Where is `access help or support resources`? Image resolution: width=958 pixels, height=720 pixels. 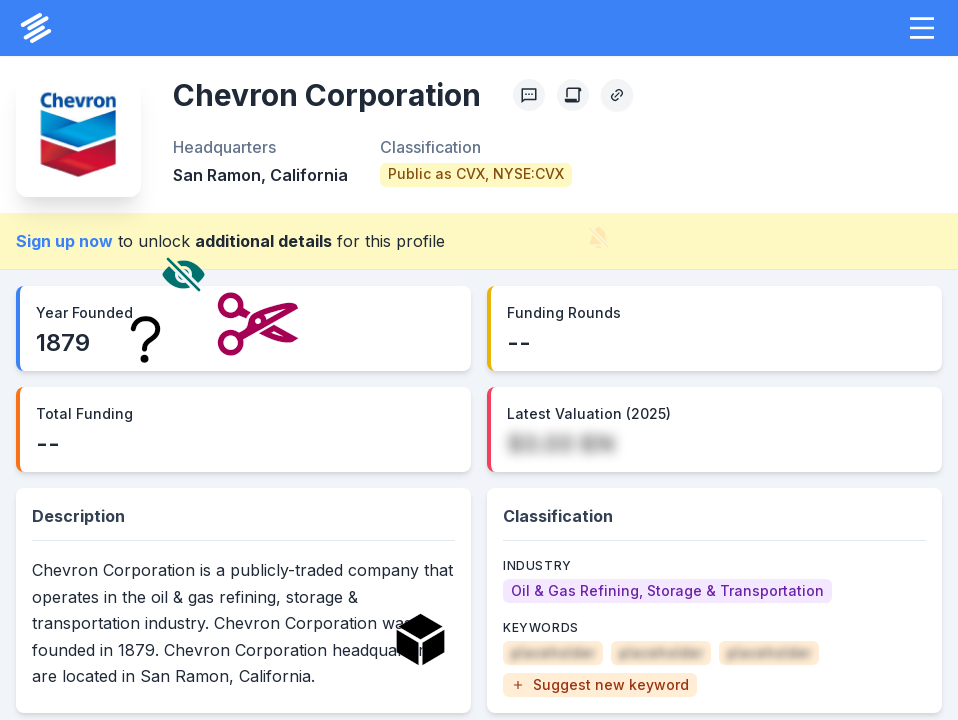
access help or support resources is located at coordinates (145, 340).